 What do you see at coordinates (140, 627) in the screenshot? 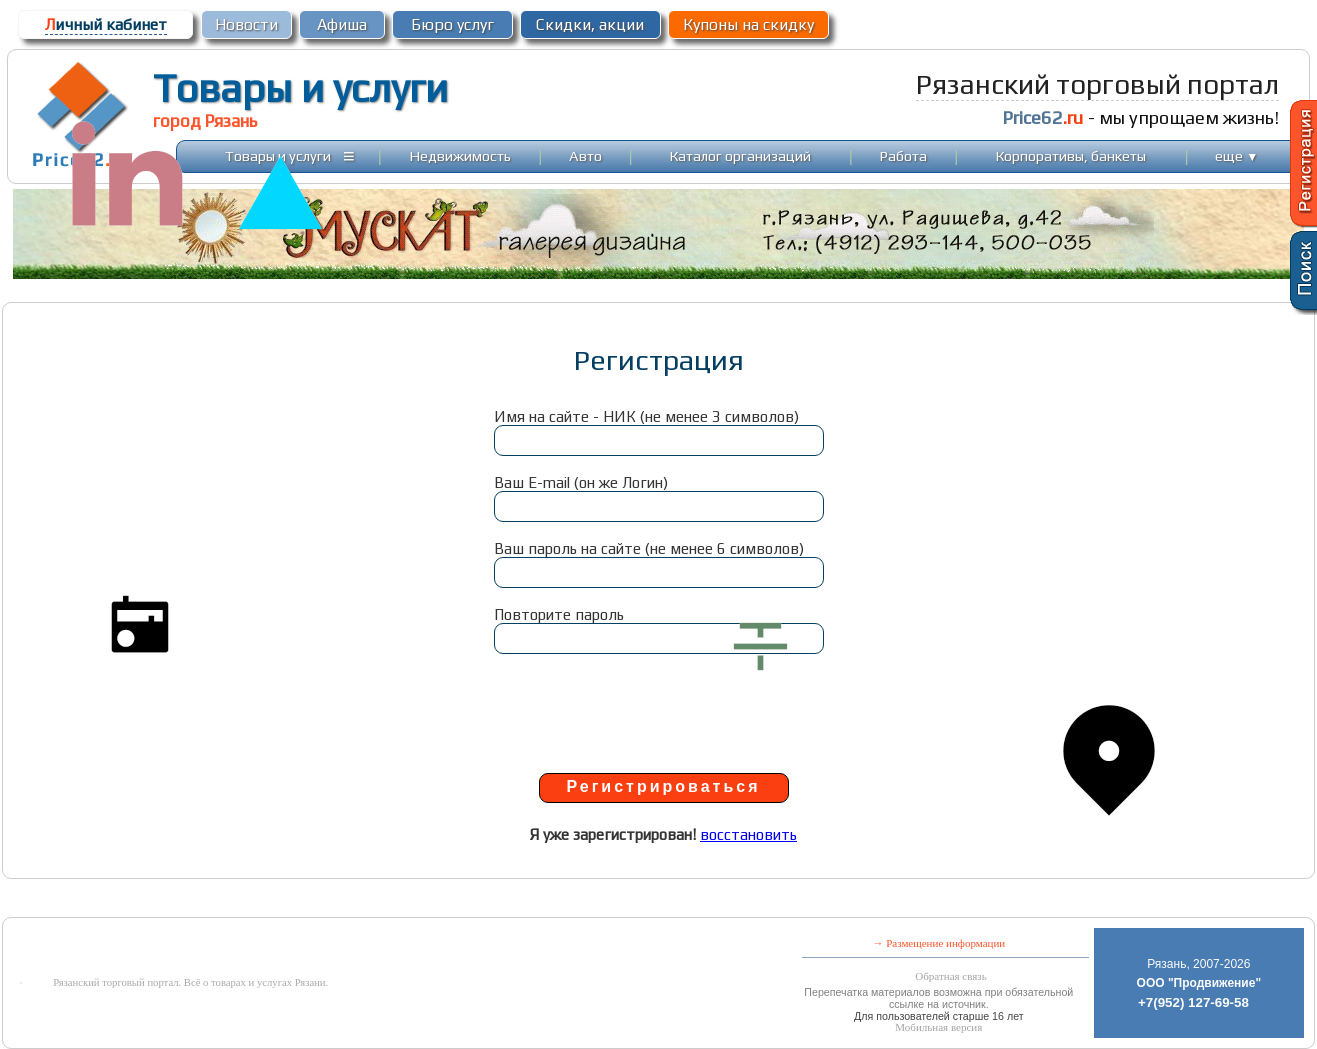
I see `listen to radio or audio broadcasts` at bounding box center [140, 627].